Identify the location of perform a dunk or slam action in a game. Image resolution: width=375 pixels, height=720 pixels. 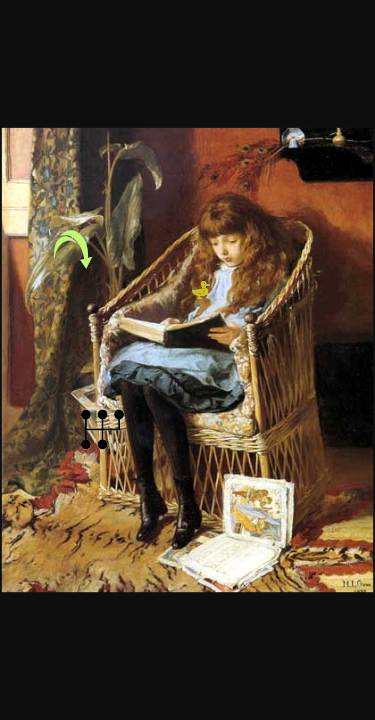
(72, 249).